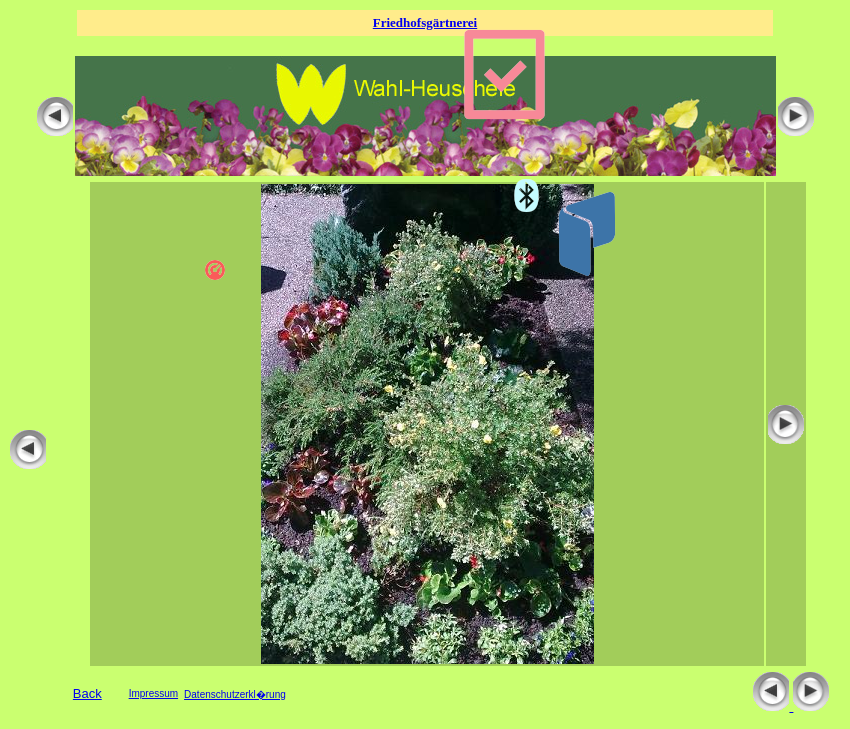 This screenshot has height=729, width=850. I want to click on file.io brand logo, so click(587, 234).